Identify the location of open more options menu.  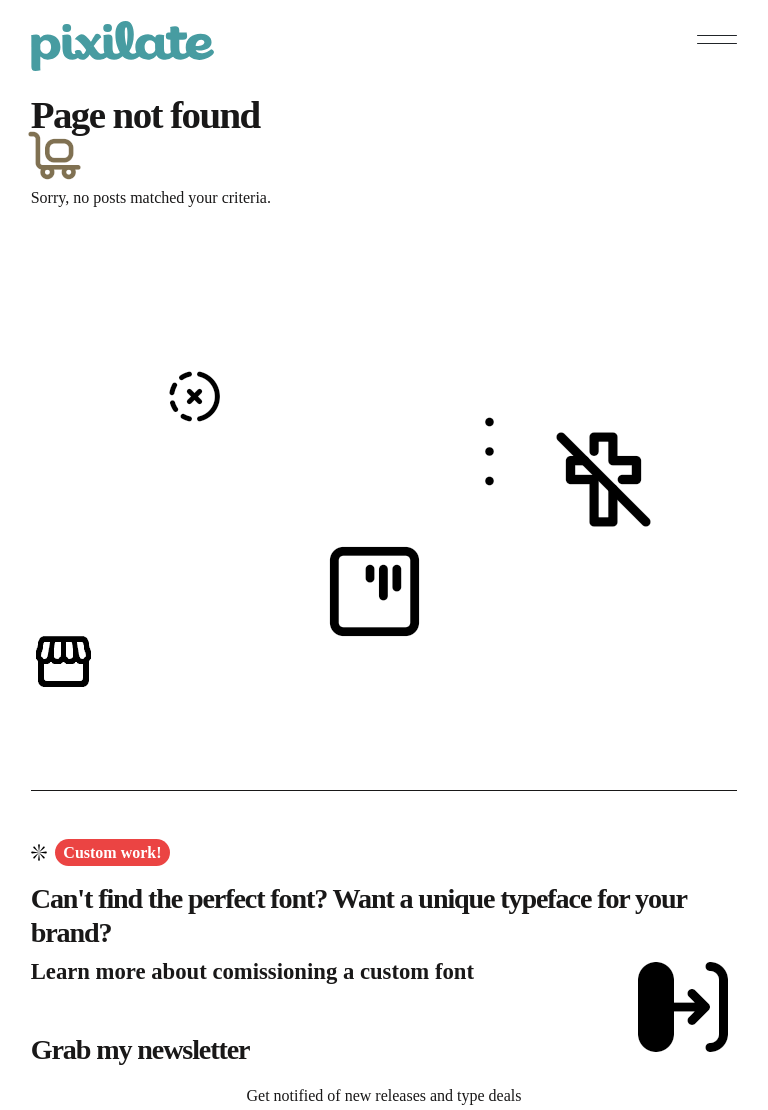
(489, 451).